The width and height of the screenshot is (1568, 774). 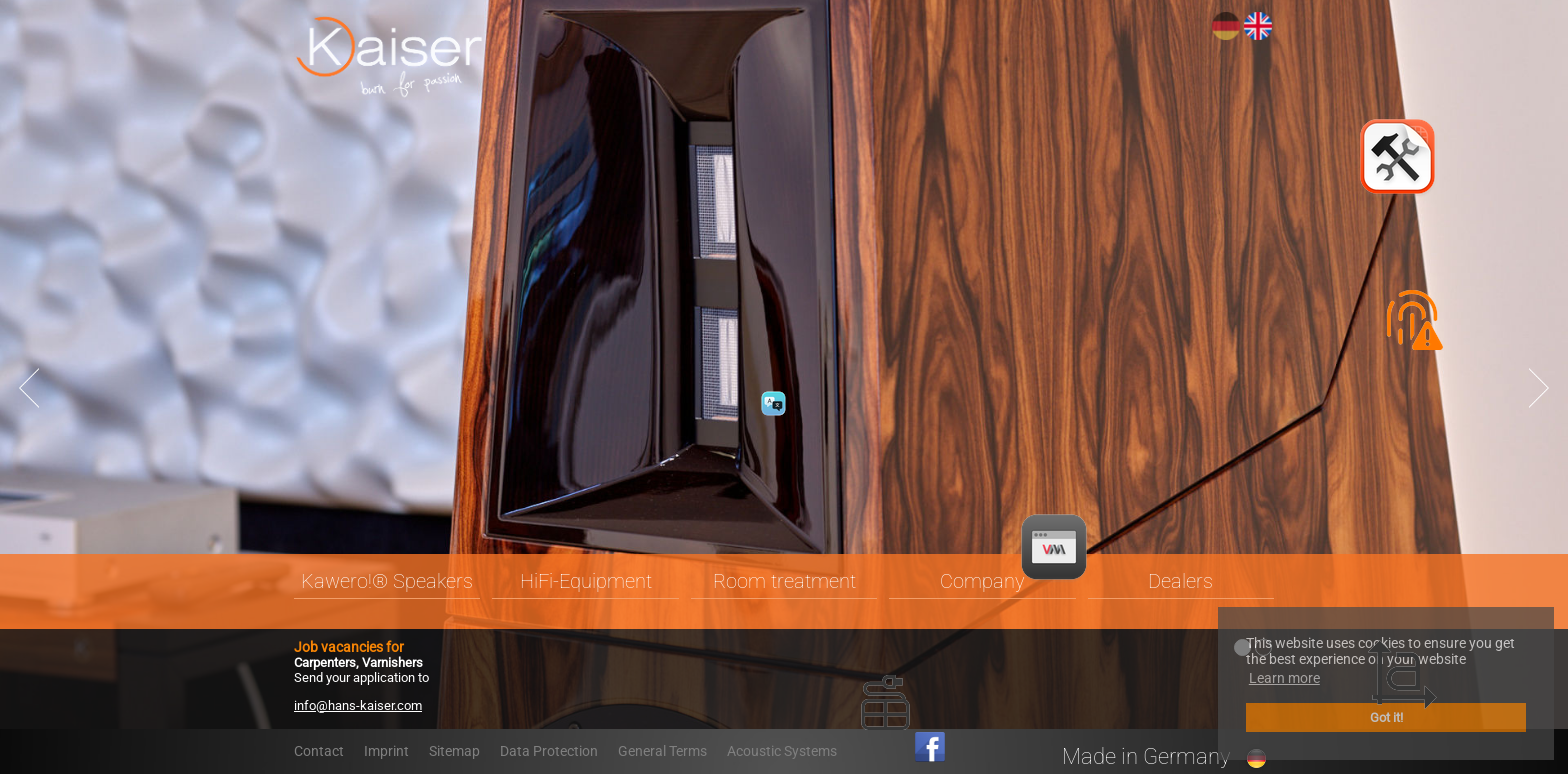 I want to click on open the translation app, so click(x=773, y=403).